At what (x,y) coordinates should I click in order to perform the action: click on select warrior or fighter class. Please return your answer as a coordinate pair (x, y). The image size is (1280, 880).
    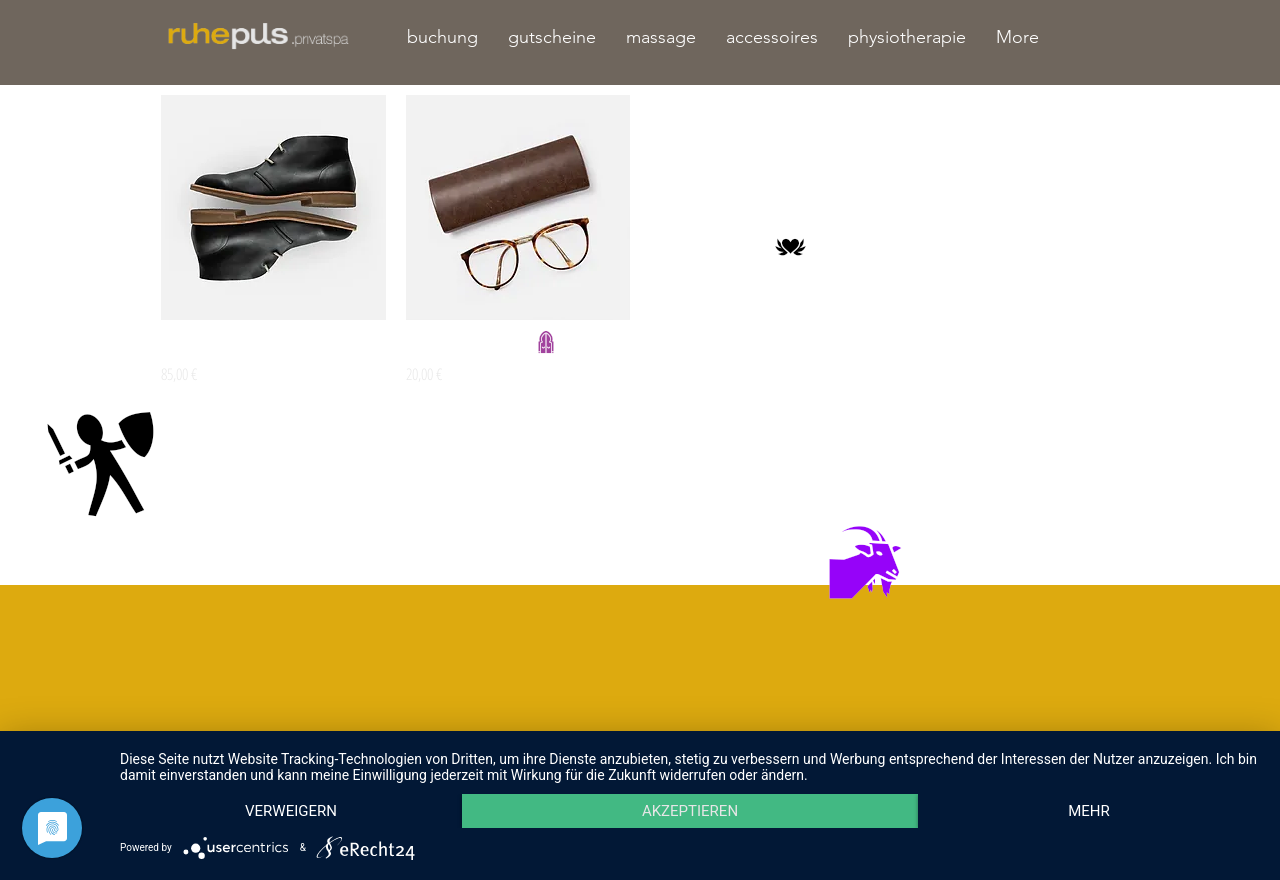
    Looking at the image, I should click on (102, 462).